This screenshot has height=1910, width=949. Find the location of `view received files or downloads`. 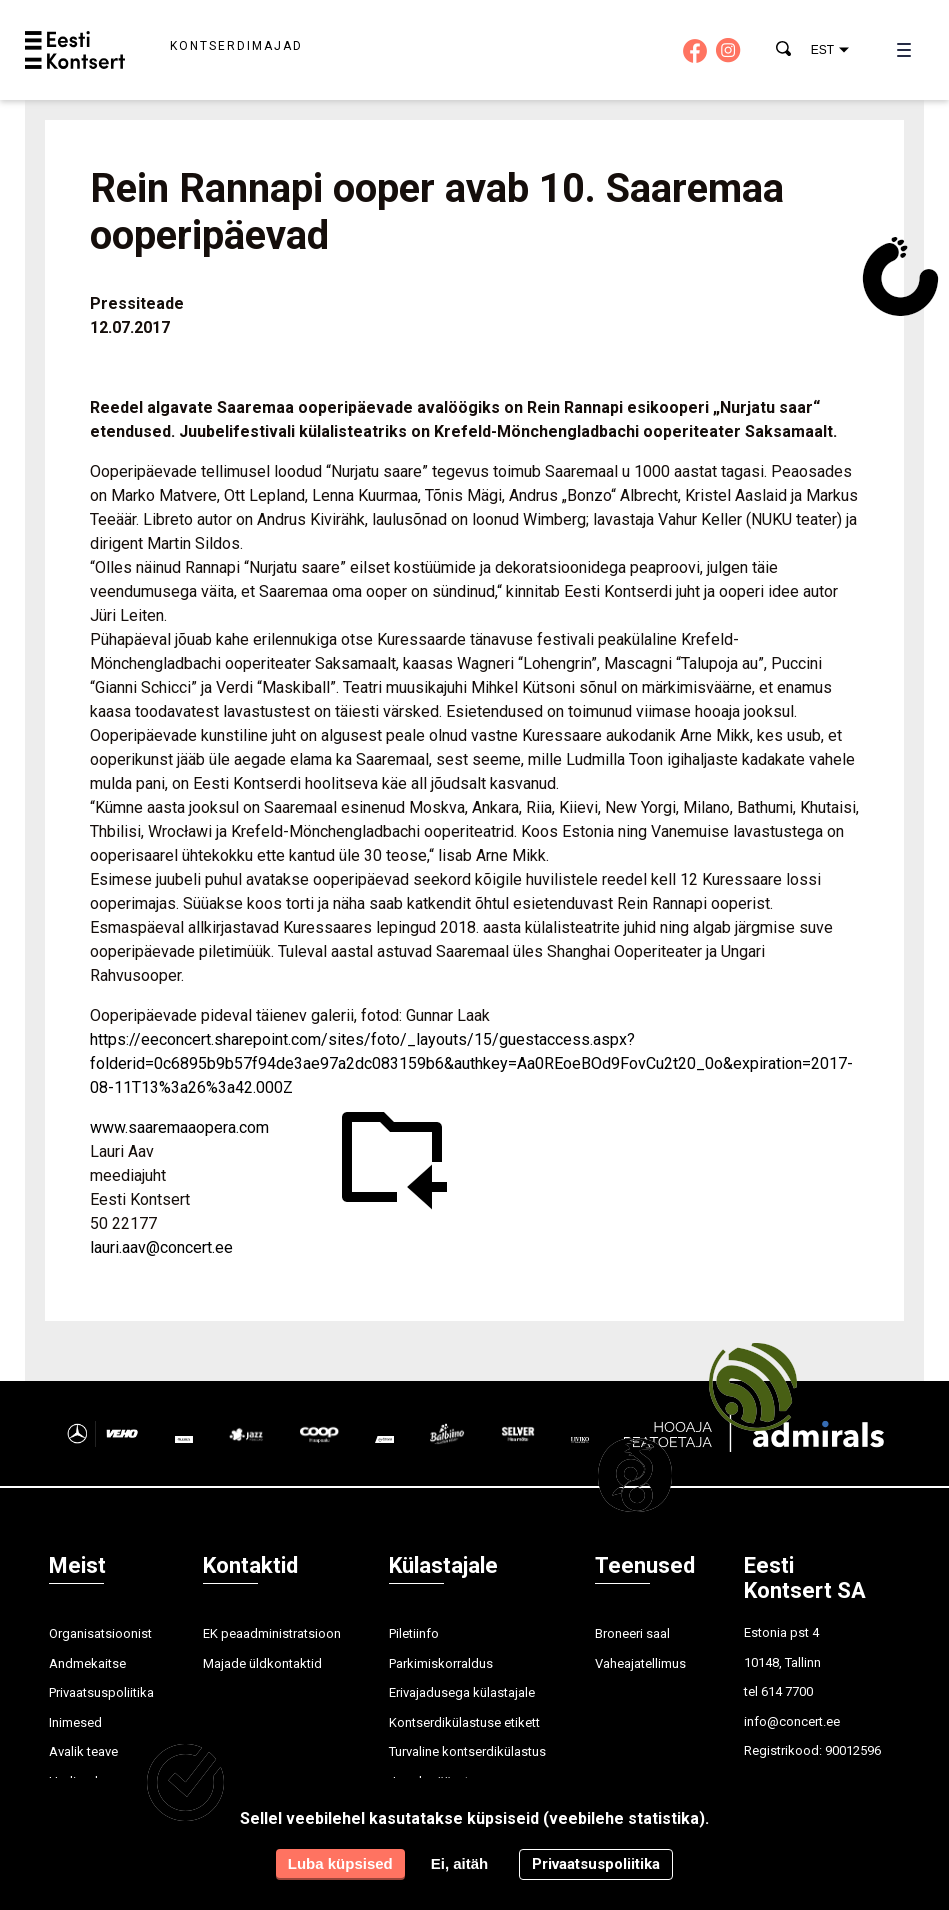

view received files or downloads is located at coordinates (392, 1157).